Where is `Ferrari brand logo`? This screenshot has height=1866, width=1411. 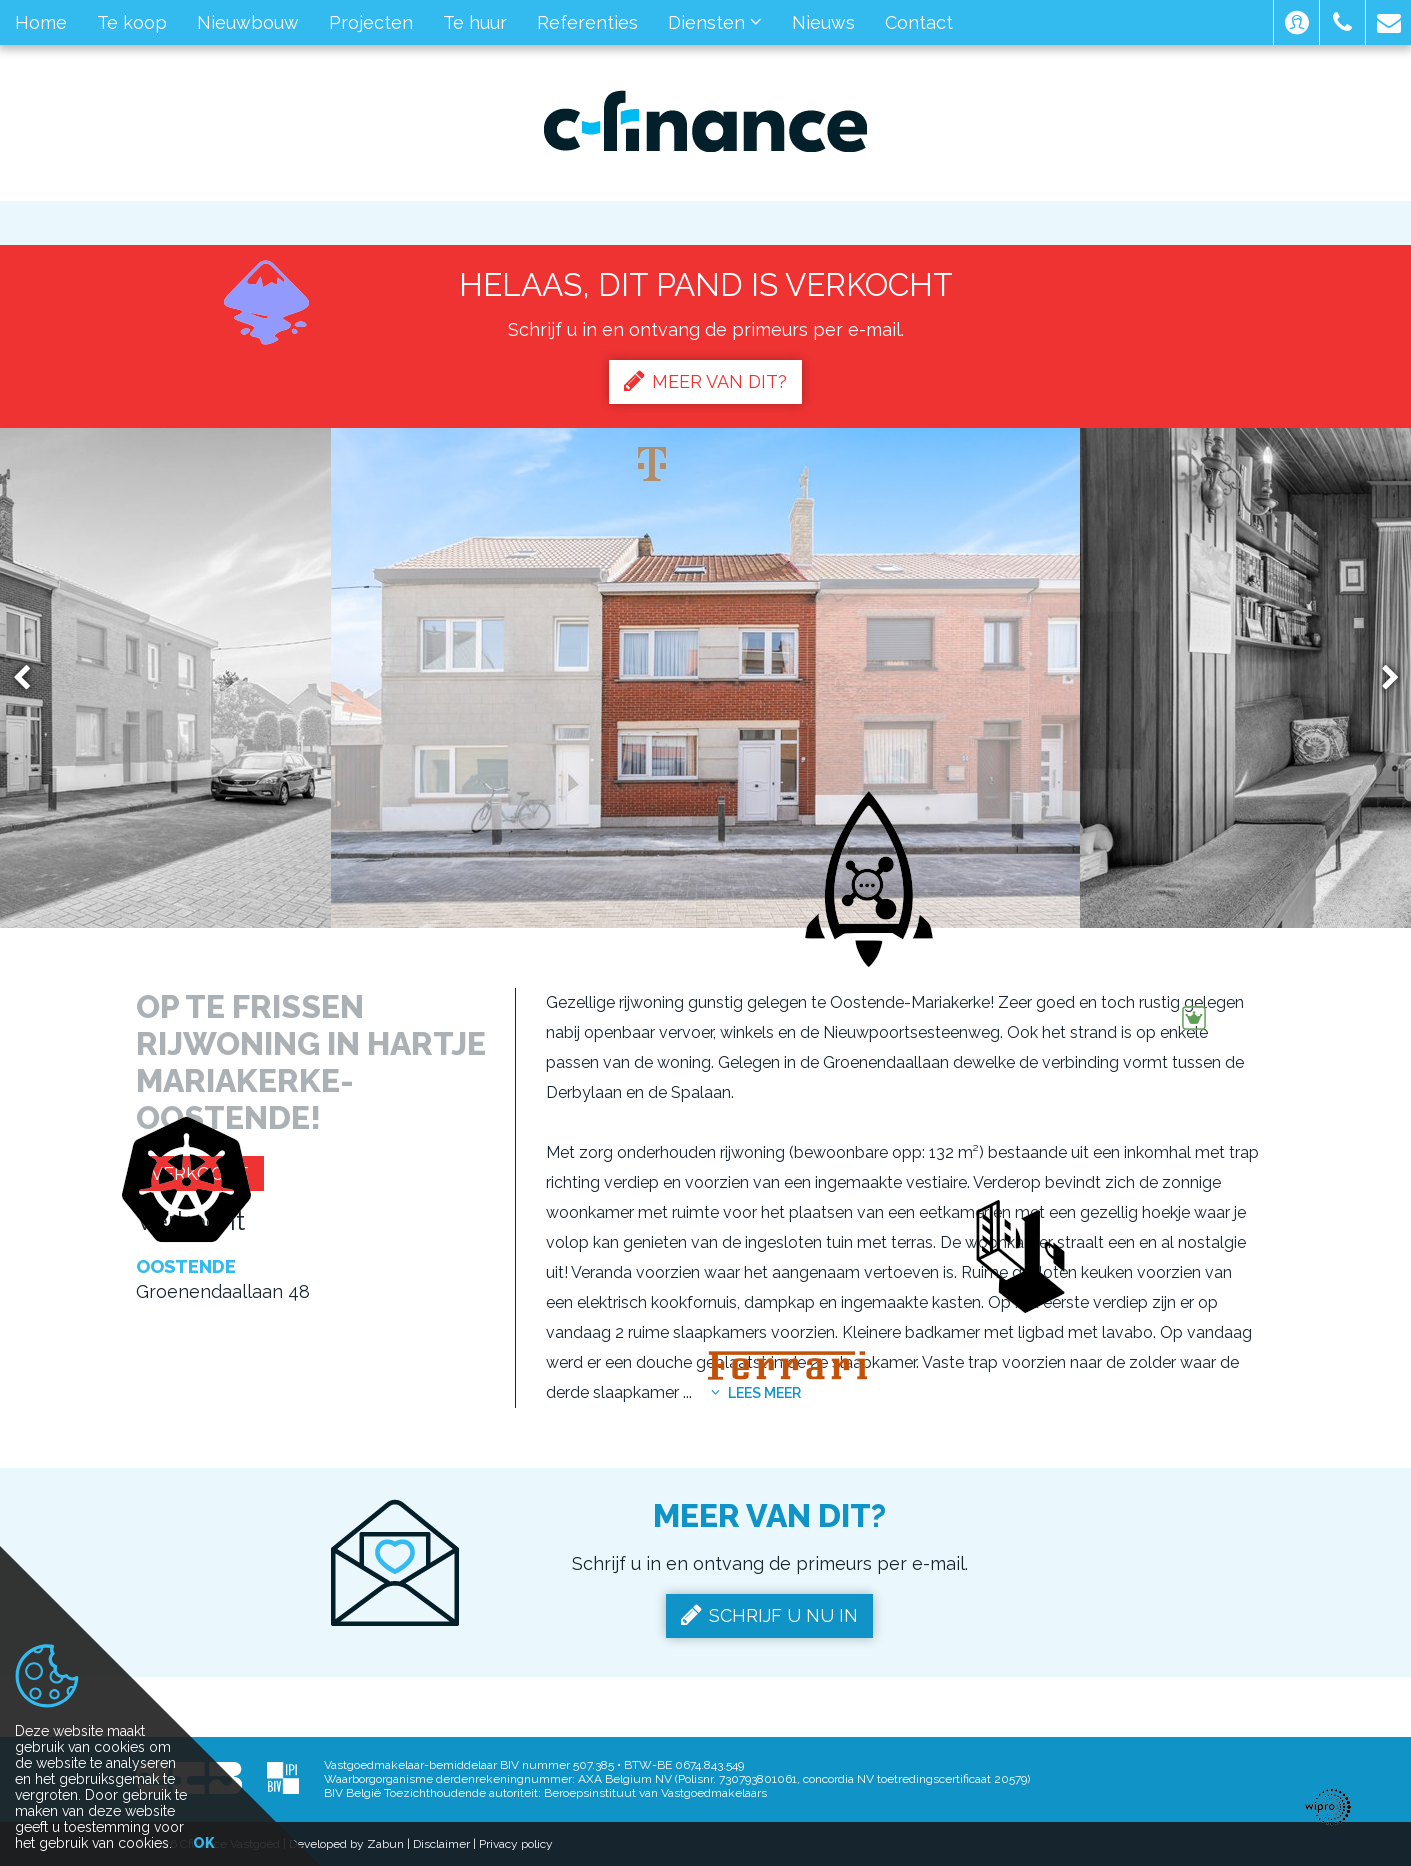
Ferrari brand logo is located at coordinates (787, 1365).